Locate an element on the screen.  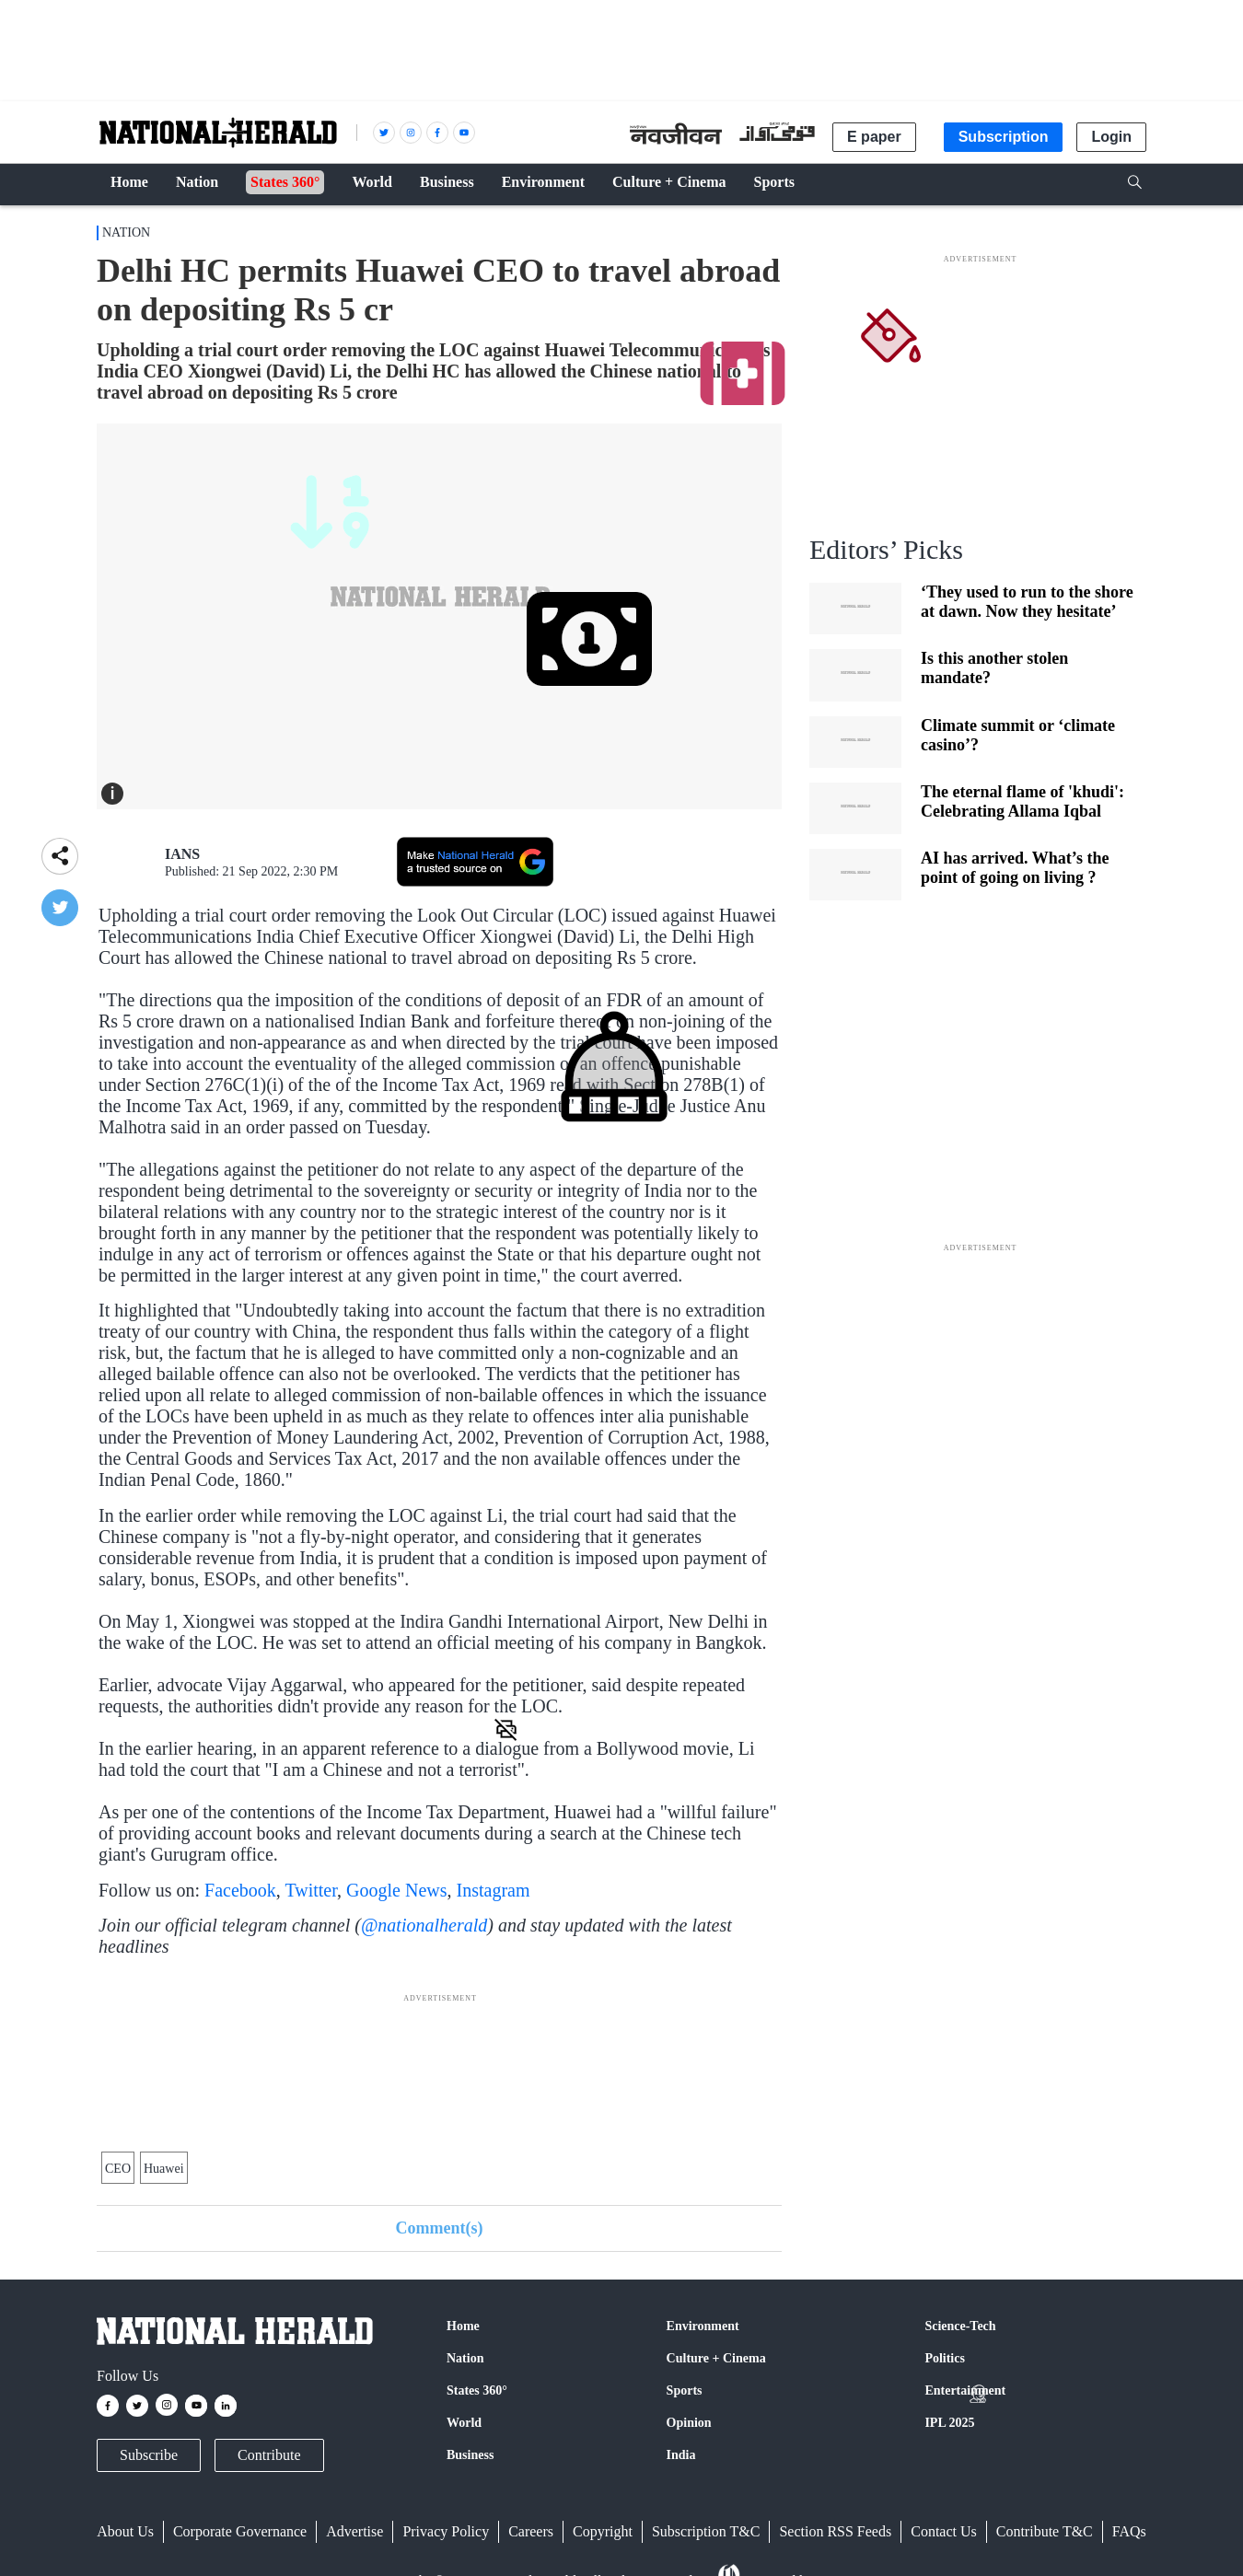
select winter or cold weather accessories is located at coordinates (614, 1073).